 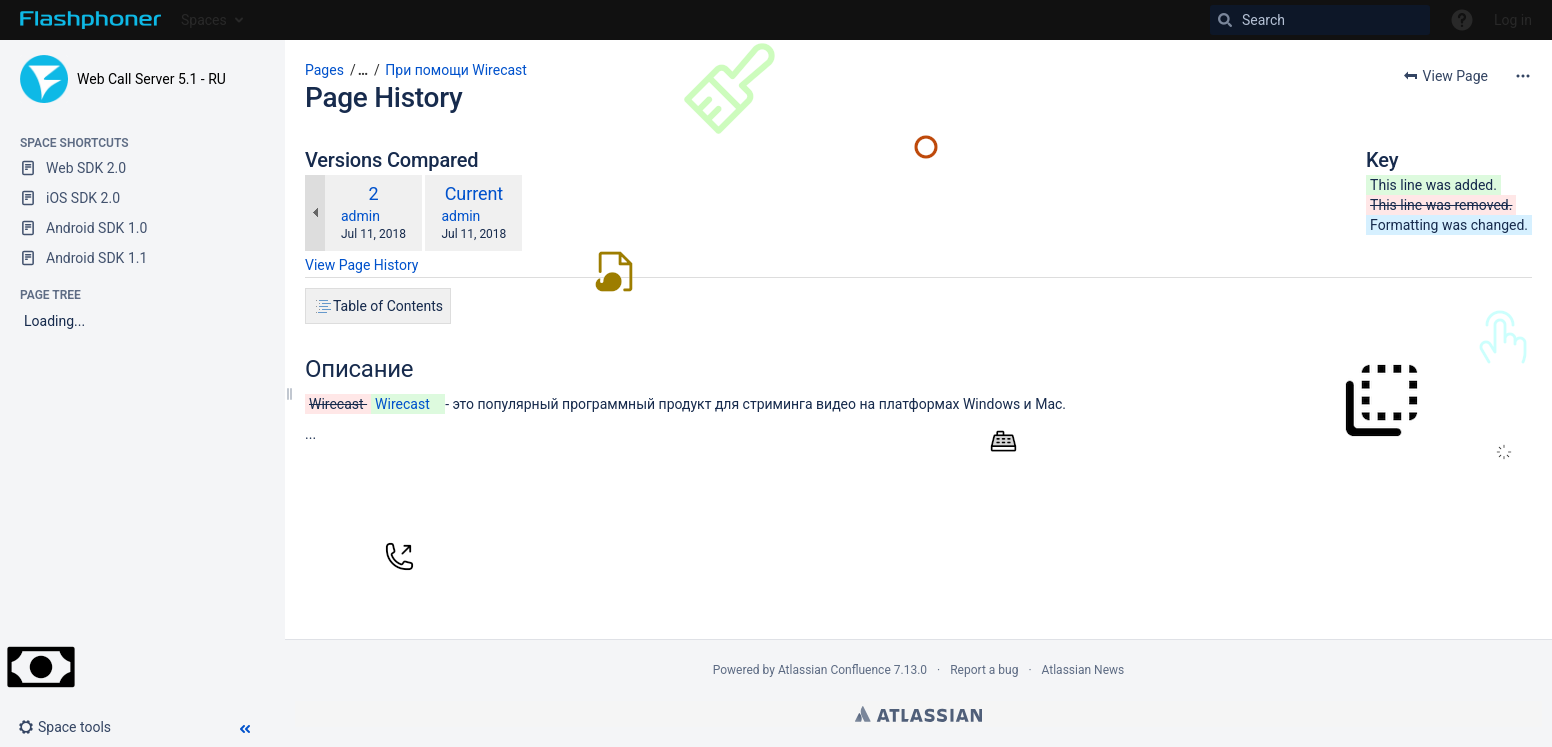 What do you see at coordinates (615, 271) in the screenshot?
I see `access cloud-synced files` at bounding box center [615, 271].